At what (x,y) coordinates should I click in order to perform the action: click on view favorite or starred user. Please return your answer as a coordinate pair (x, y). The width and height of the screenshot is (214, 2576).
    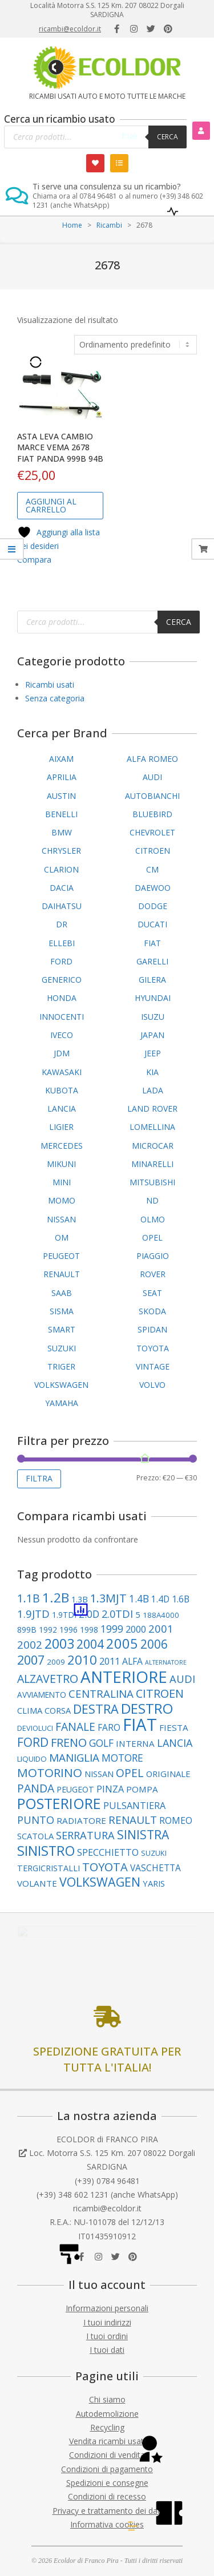
    Looking at the image, I should click on (150, 2449).